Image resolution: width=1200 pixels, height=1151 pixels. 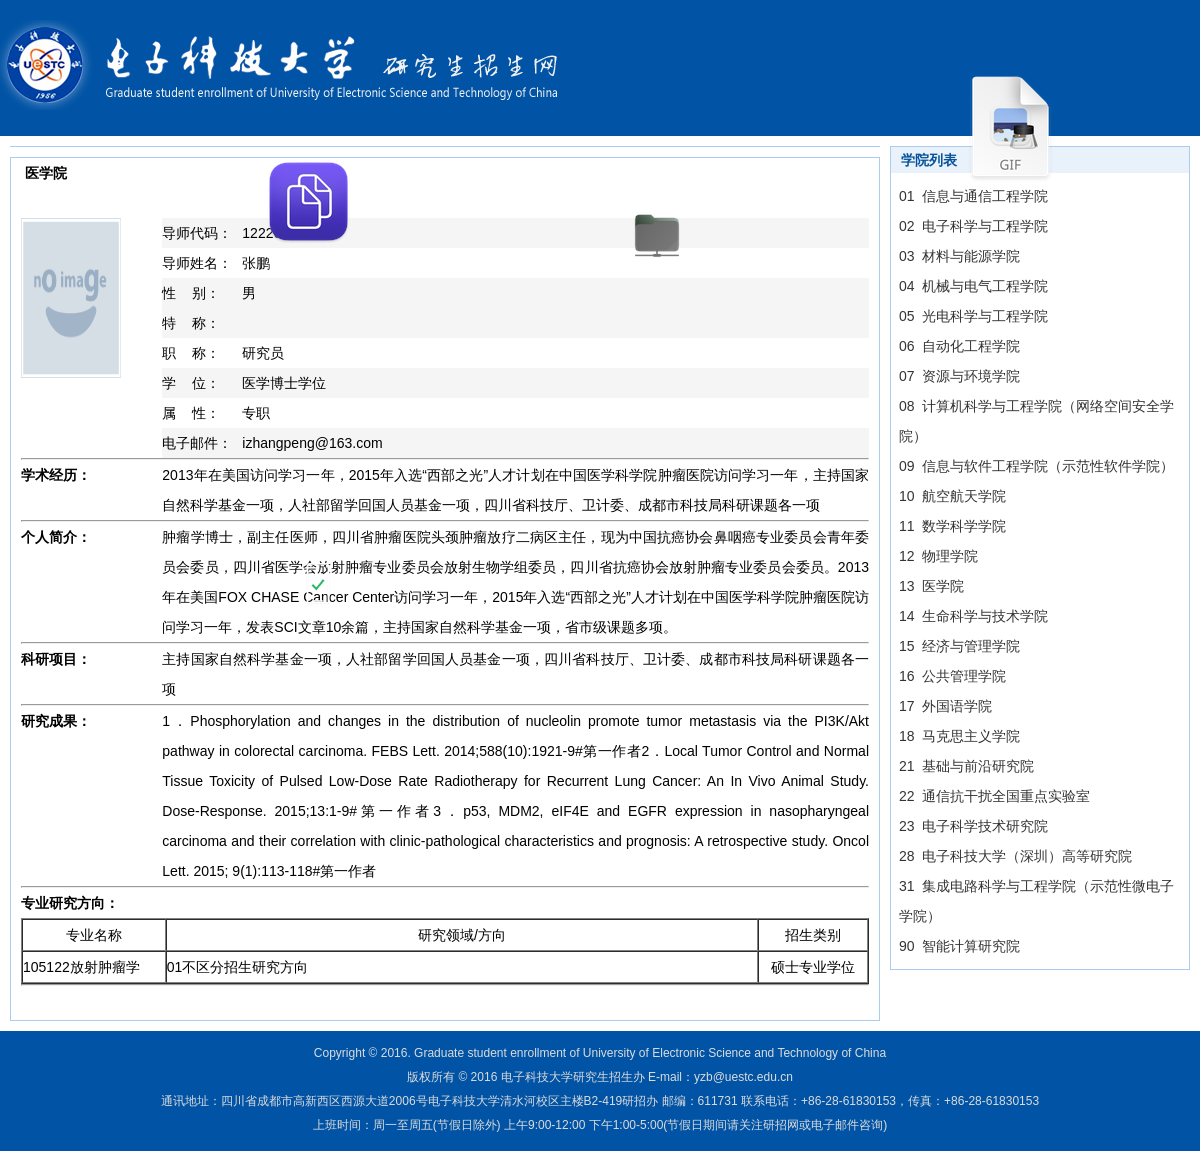 I want to click on smartphone successfully connected, so click(x=318, y=584).